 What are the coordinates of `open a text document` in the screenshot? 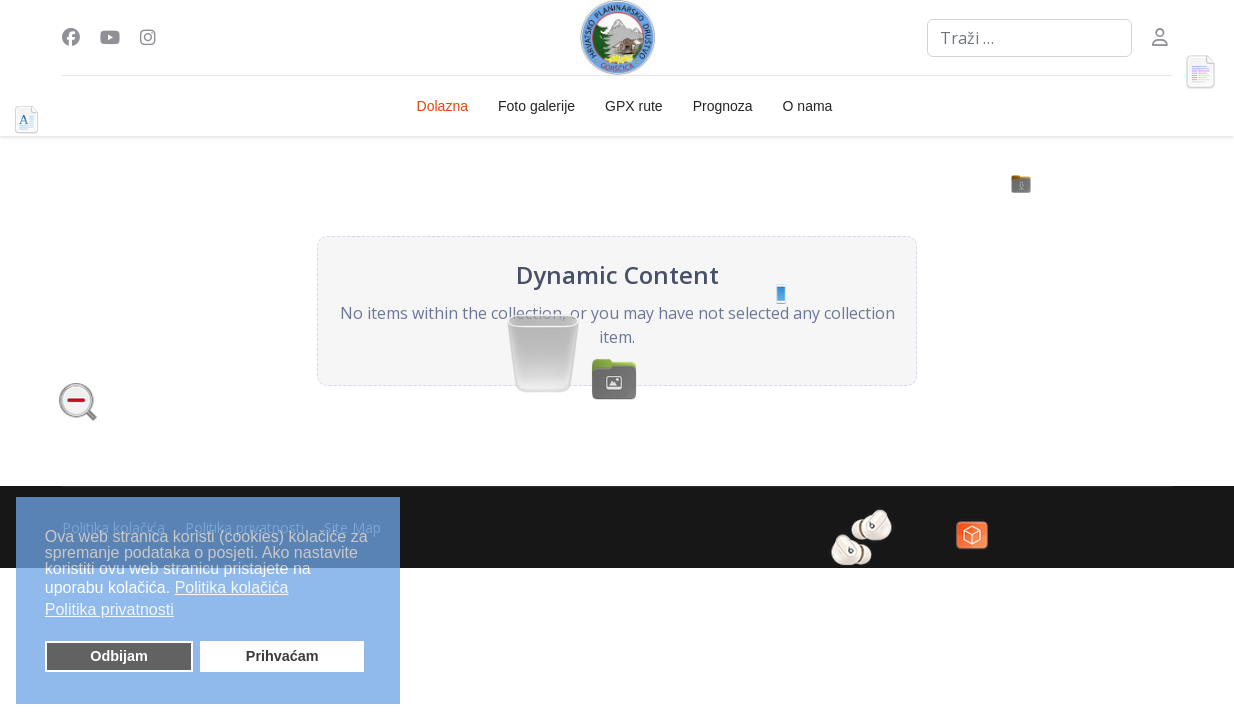 It's located at (26, 119).